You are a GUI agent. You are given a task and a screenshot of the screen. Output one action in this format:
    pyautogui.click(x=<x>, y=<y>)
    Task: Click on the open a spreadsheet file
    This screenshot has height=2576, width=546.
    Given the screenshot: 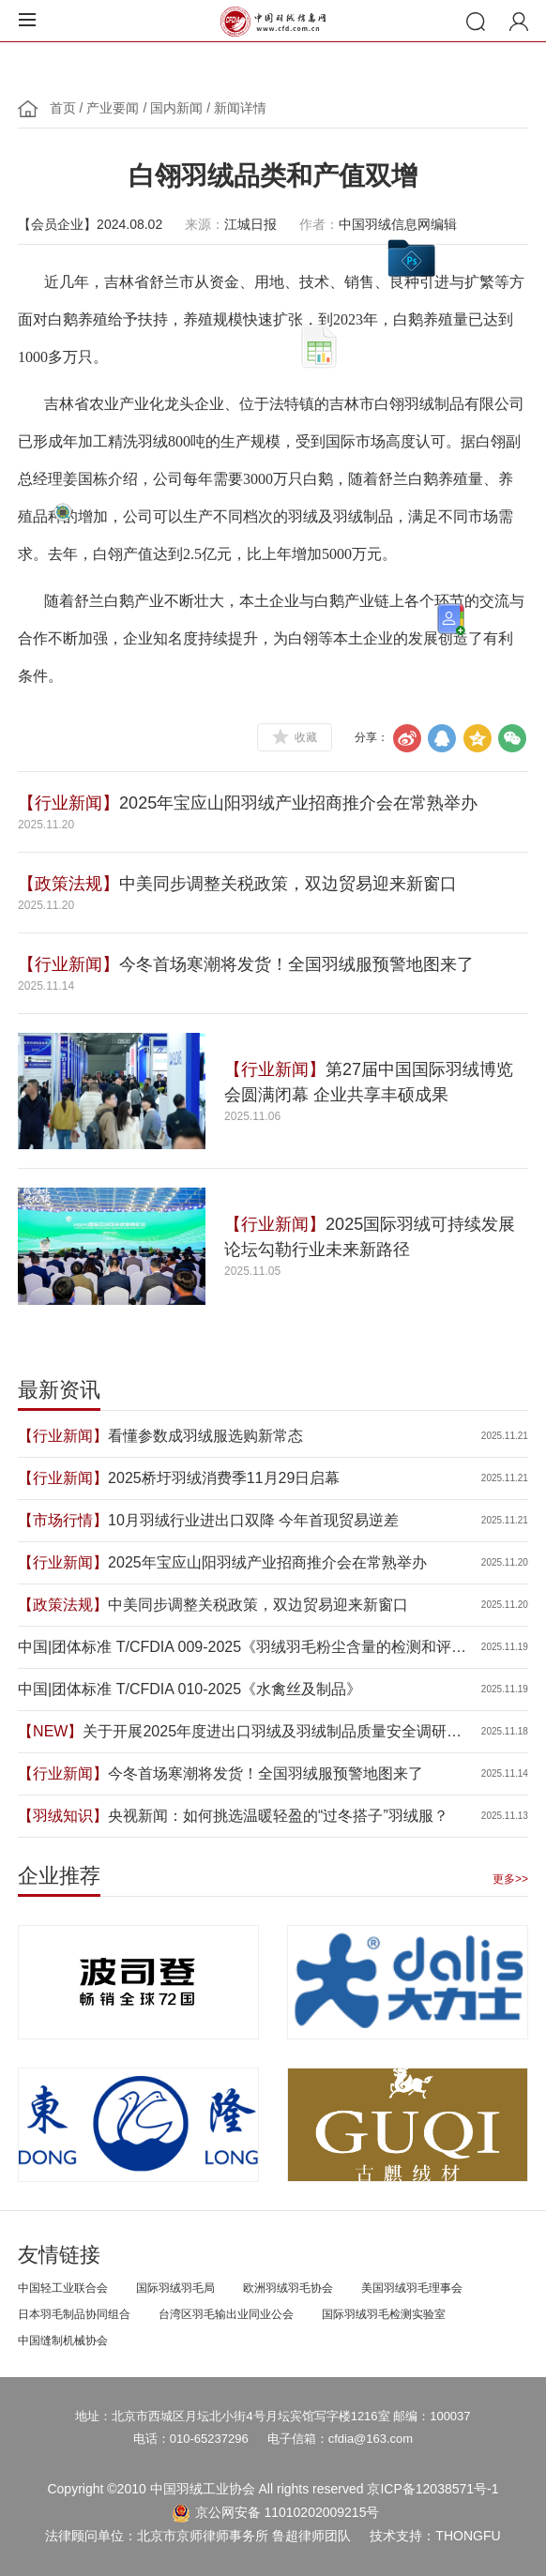 What is the action you would take?
    pyautogui.click(x=319, y=346)
    